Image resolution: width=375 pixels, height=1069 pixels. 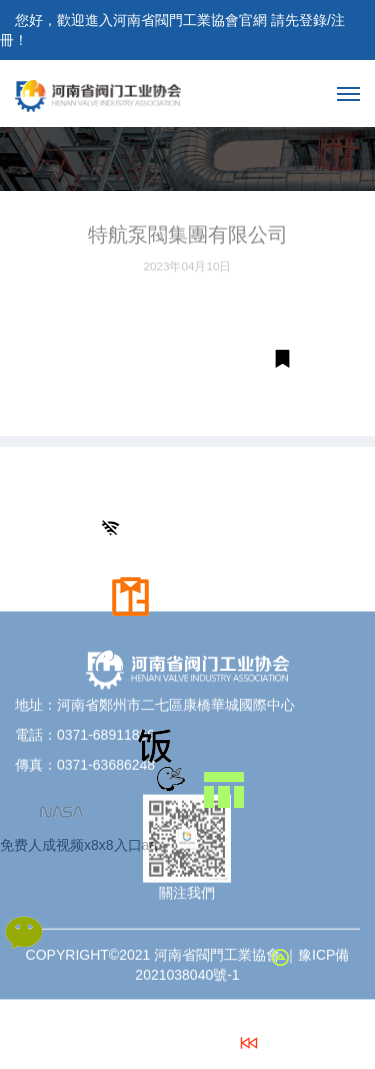 What do you see at coordinates (110, 528) in the screenshot?
I see `indicates no wifi connection available` at bounding box center [110, 528].